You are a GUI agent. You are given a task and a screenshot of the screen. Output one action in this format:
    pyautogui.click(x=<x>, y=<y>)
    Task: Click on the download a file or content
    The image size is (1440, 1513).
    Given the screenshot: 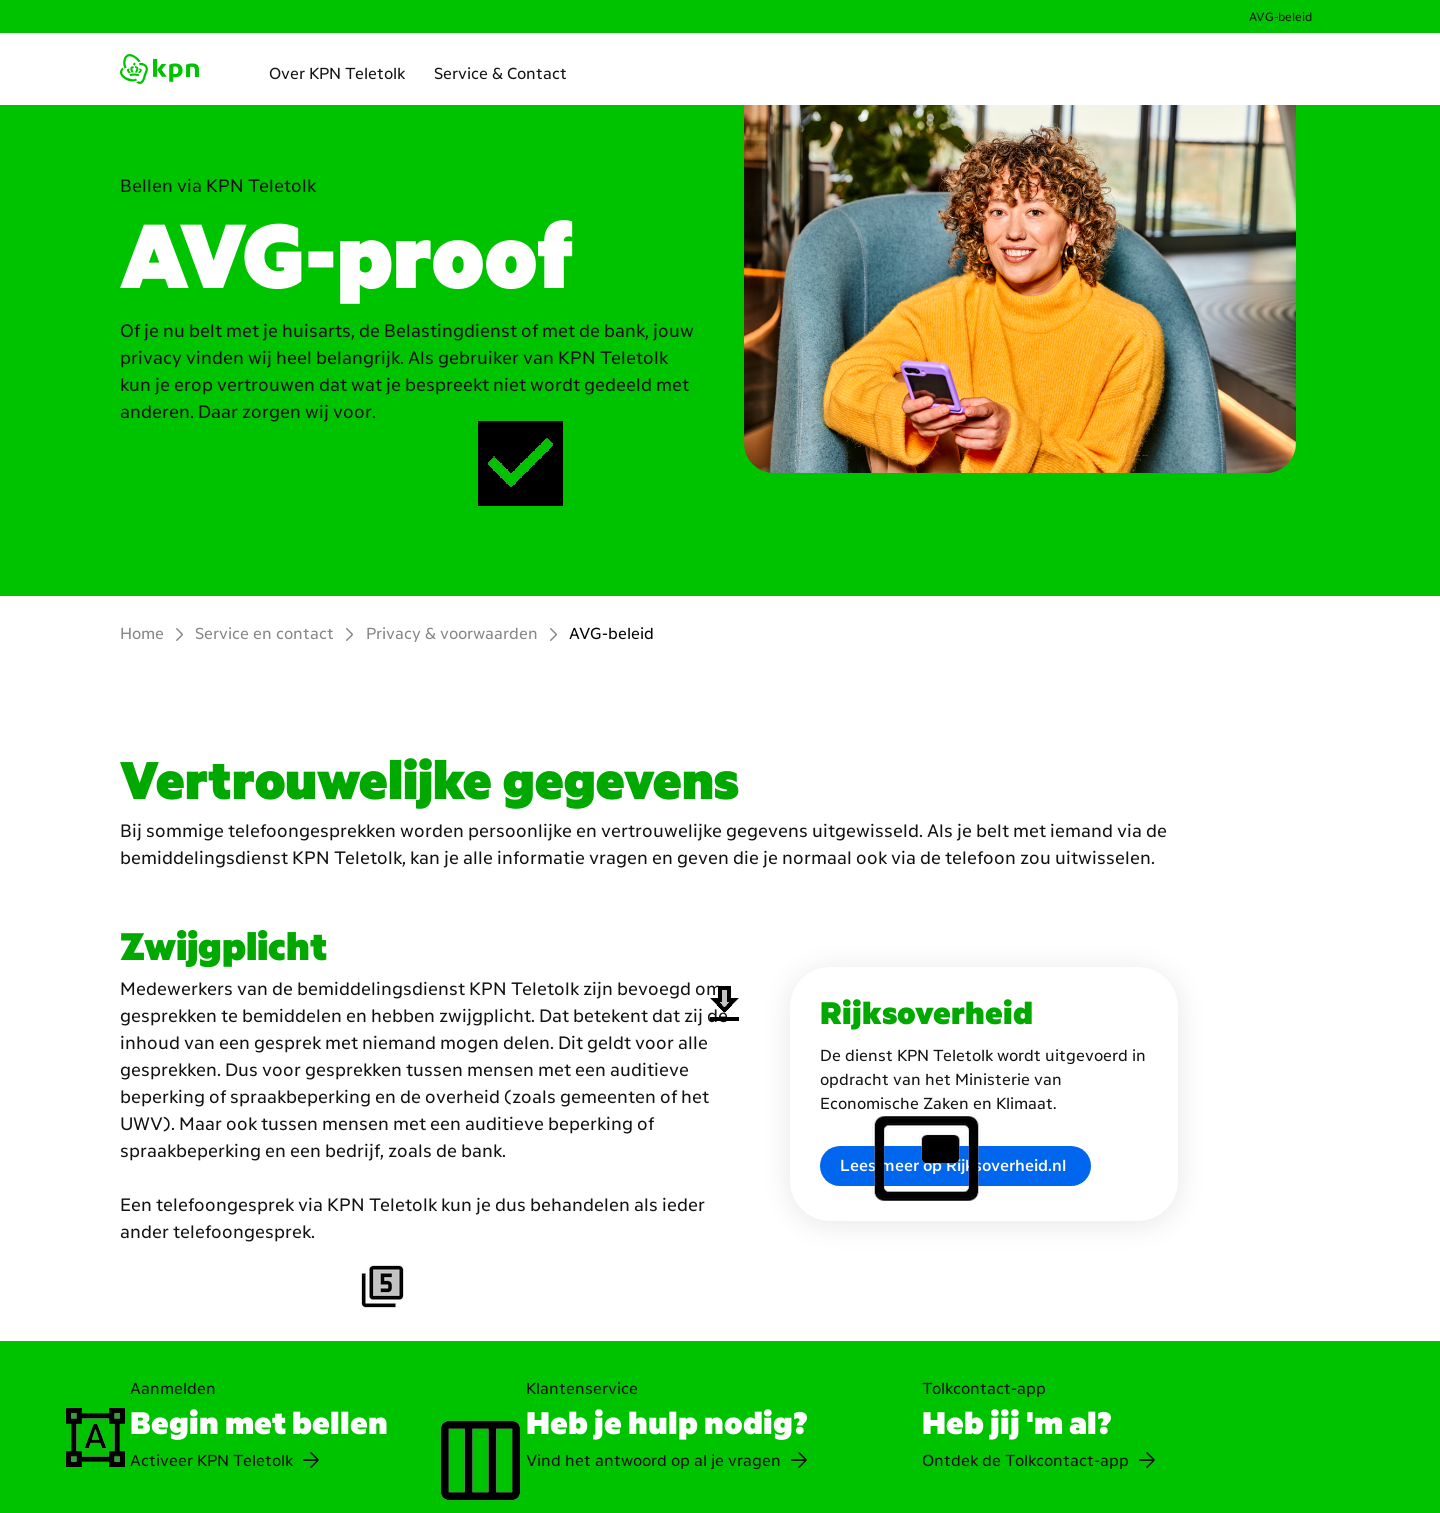 What is the action you would take?
    pyautogui.click(x=724, y=1004)
    